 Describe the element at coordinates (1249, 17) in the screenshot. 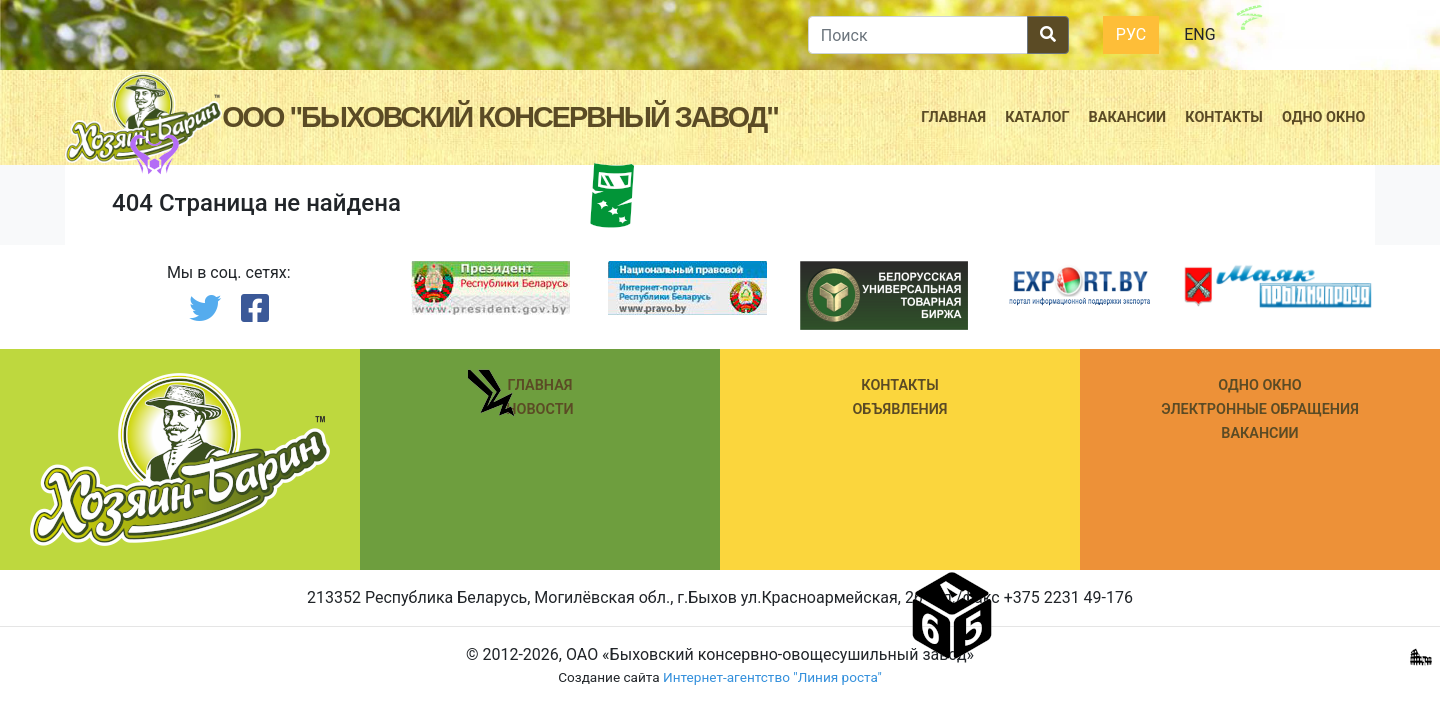

I see `access measurement or dimension tools` at that location.